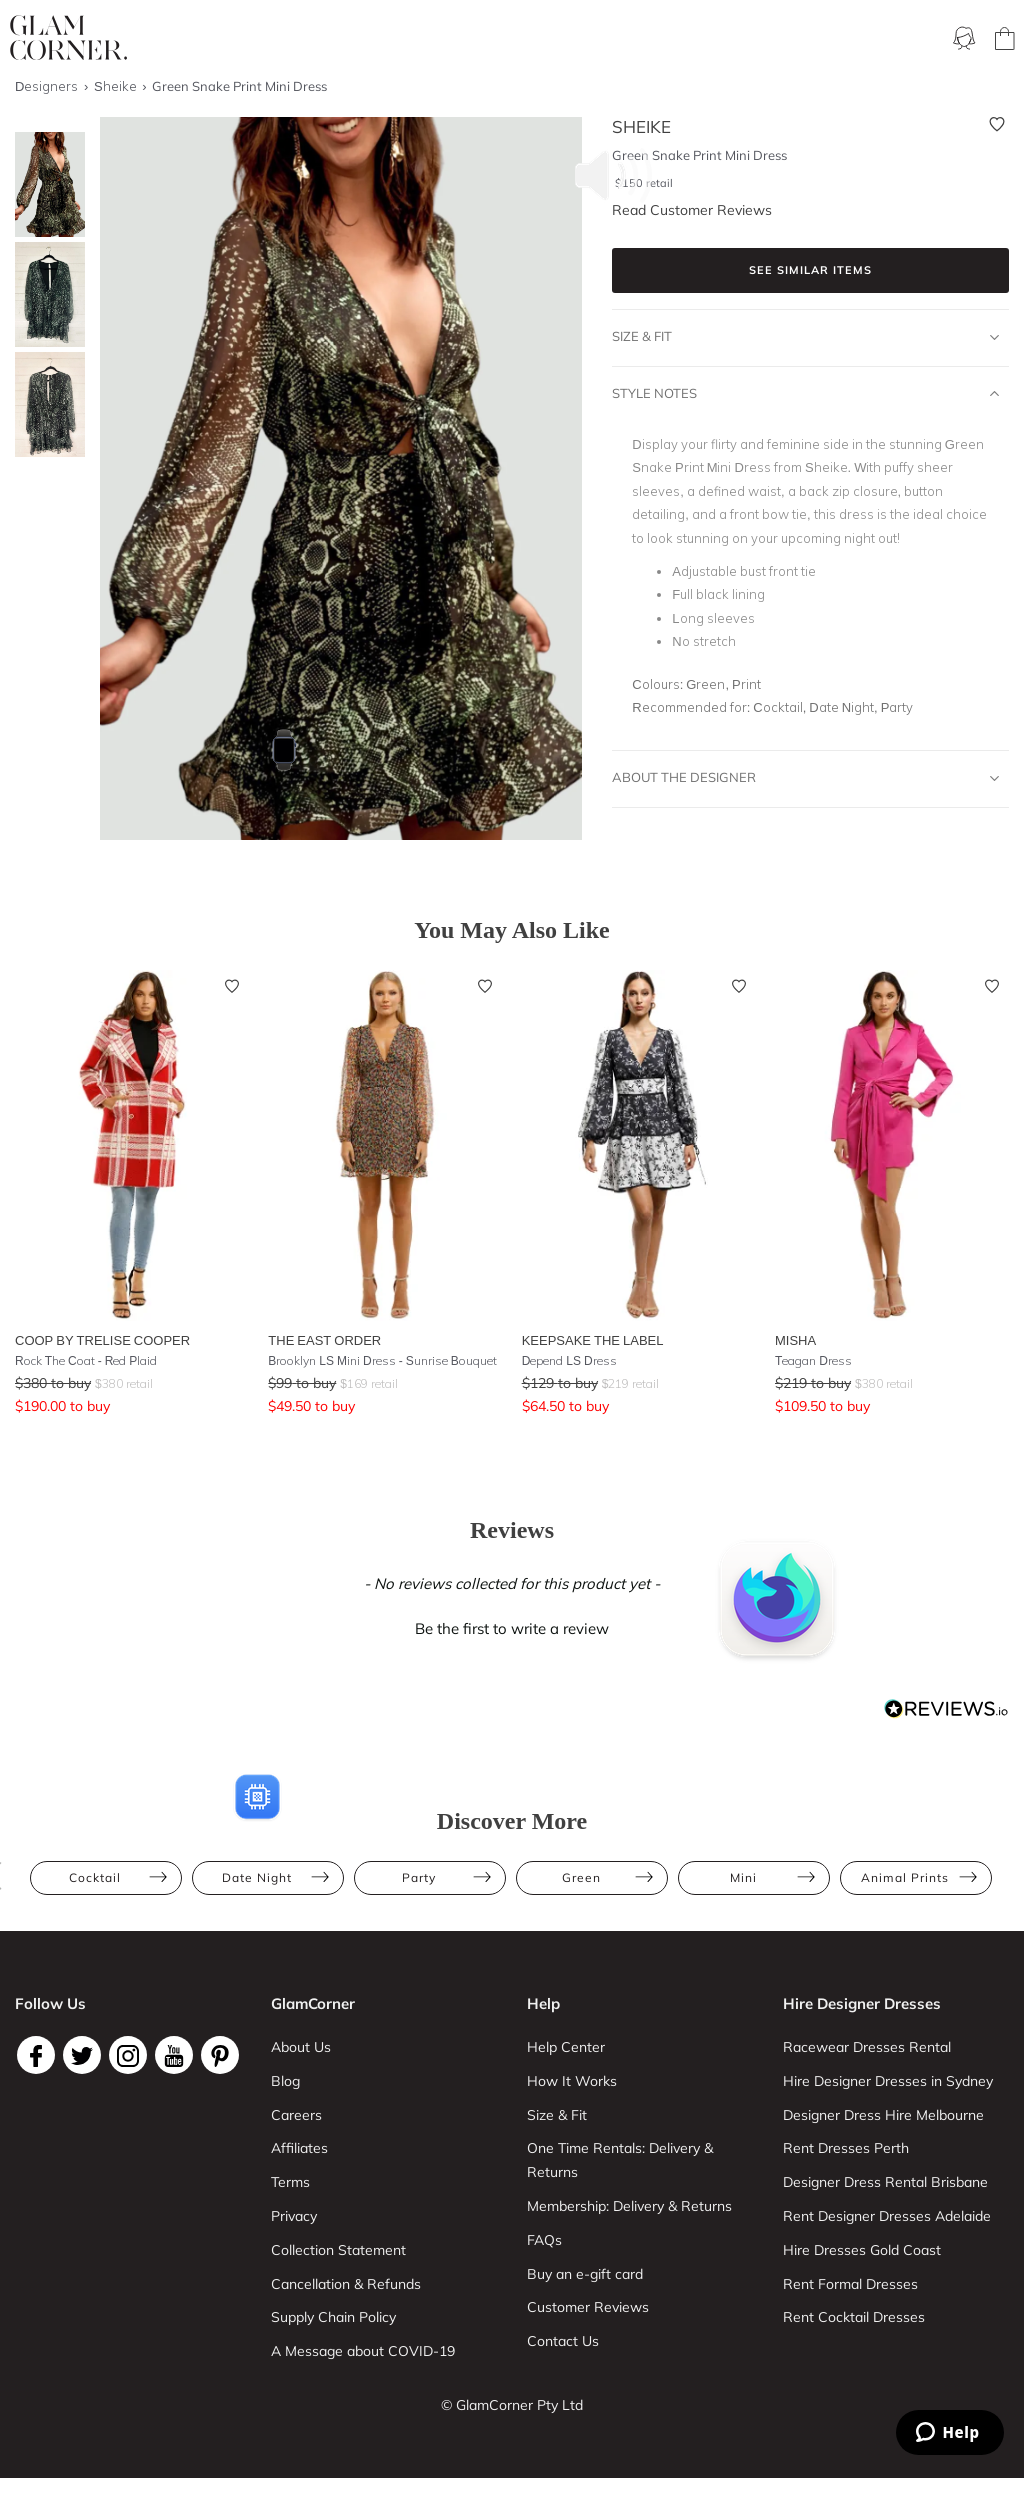 The height and width of the screenshot is (2499, 1024). I want to click on open firefox nightly browser, so click(777, 1599).